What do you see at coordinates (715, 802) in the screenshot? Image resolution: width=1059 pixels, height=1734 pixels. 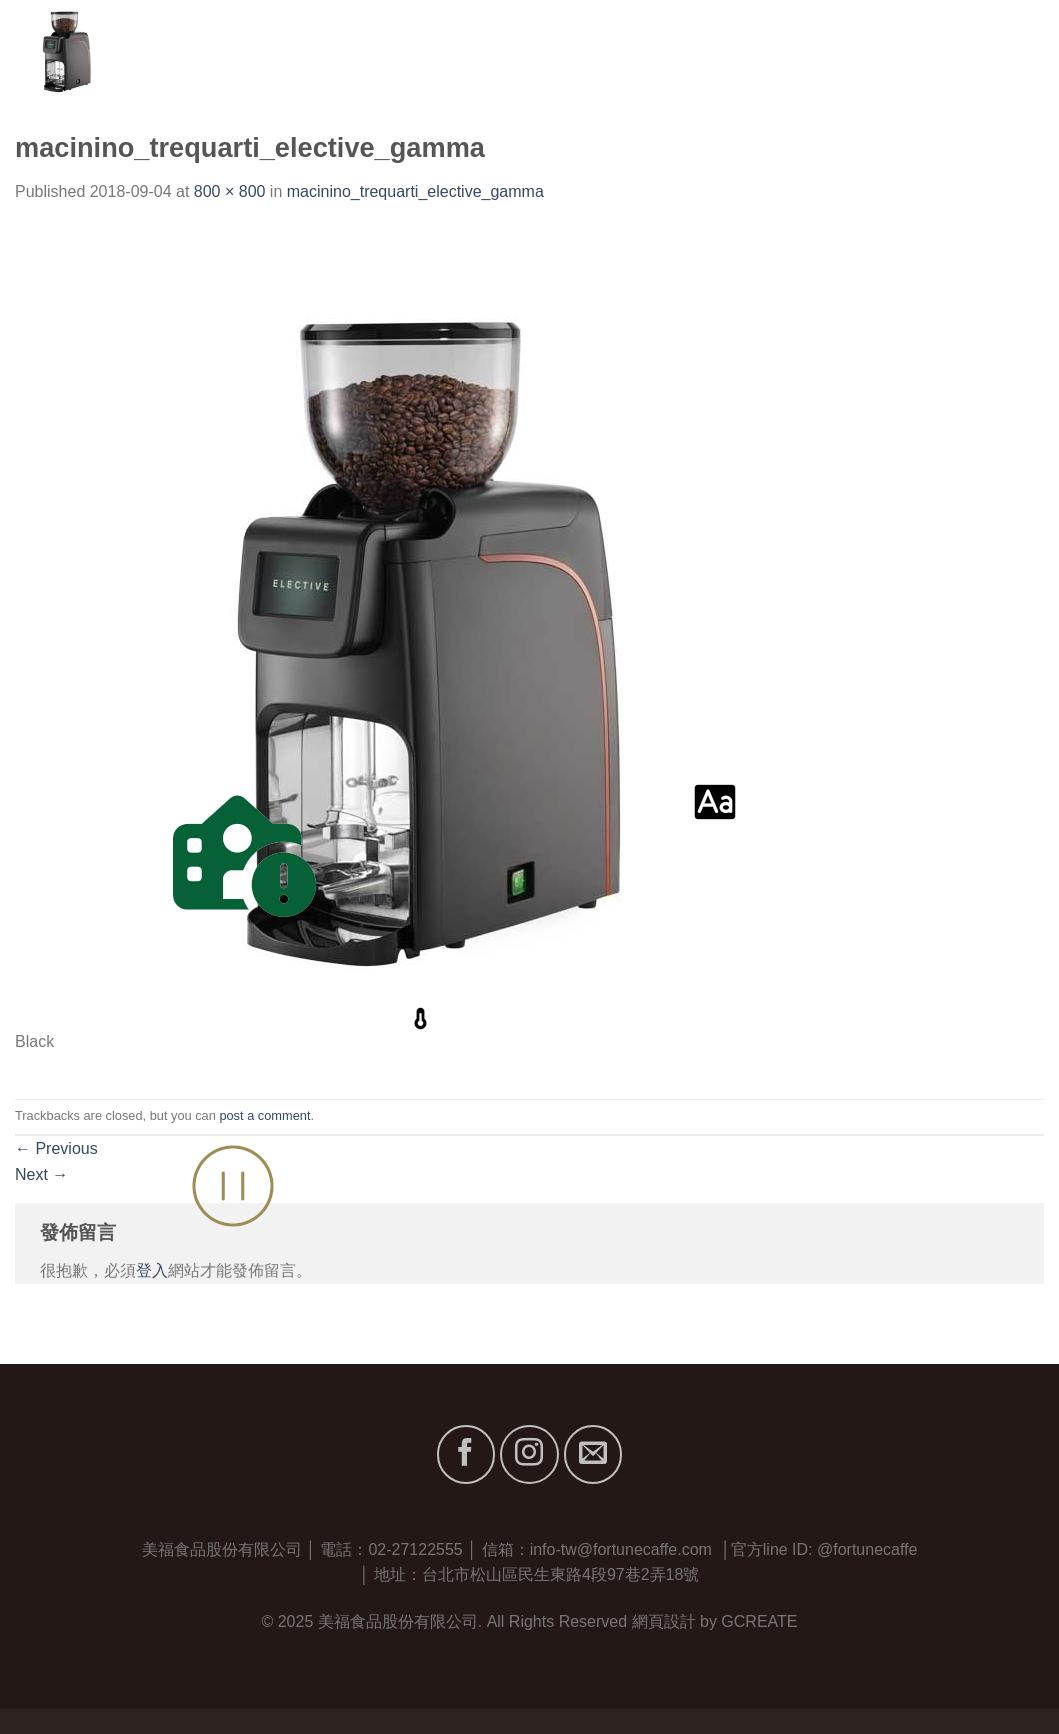 I see `change font size settings` at bounding box center [715, 802].